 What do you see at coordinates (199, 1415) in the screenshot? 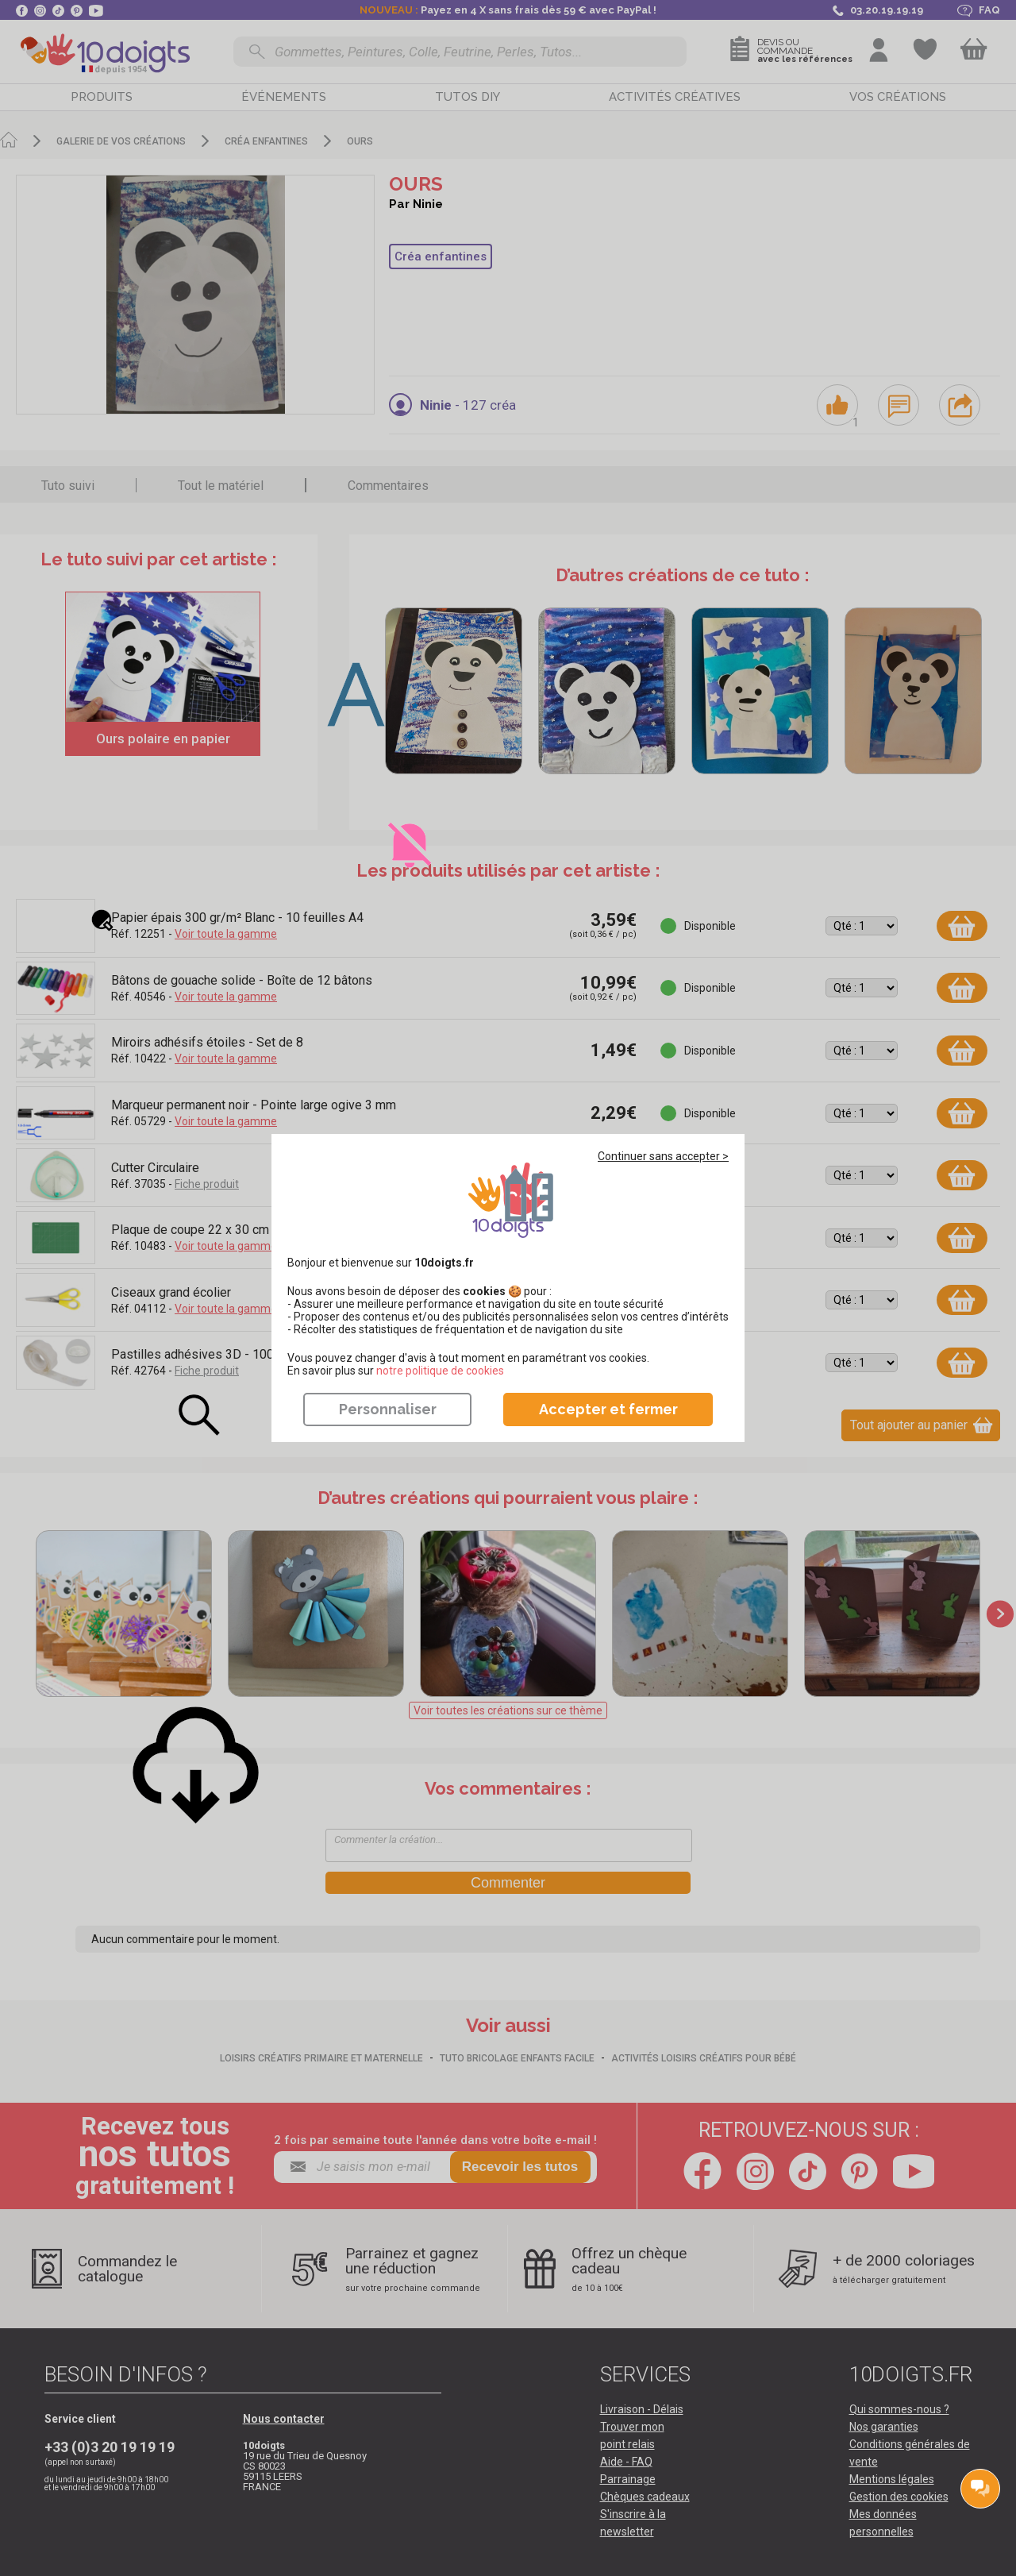
I see `sistrix SEO tool logo` at bounding box center [199, 1415].